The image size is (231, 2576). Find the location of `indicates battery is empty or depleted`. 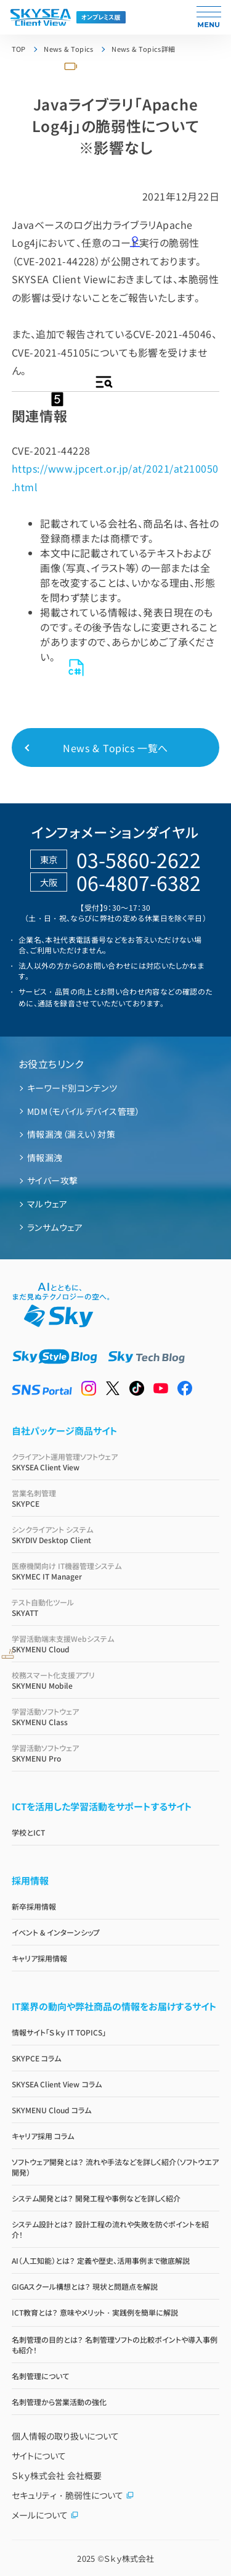

indicates battery is empty or depleted is located at coordinates (70, 66).